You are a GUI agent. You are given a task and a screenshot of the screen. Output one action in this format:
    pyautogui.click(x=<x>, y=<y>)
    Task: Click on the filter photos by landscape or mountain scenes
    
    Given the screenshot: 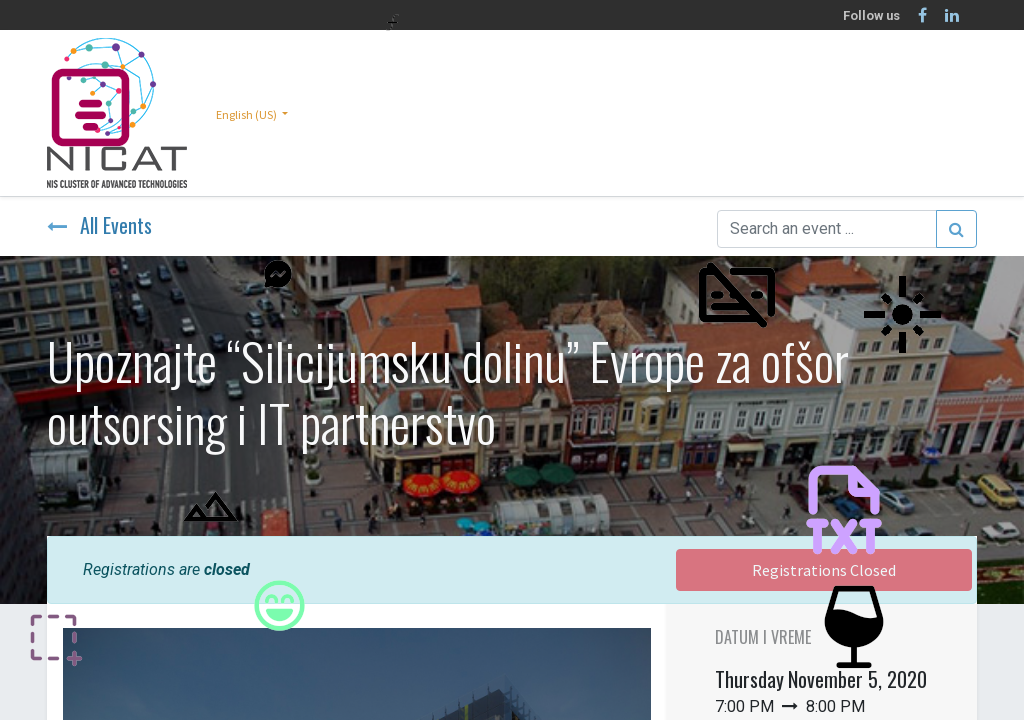 What is the action you would take?
    pyautogui.click(x=210, y=506)
    